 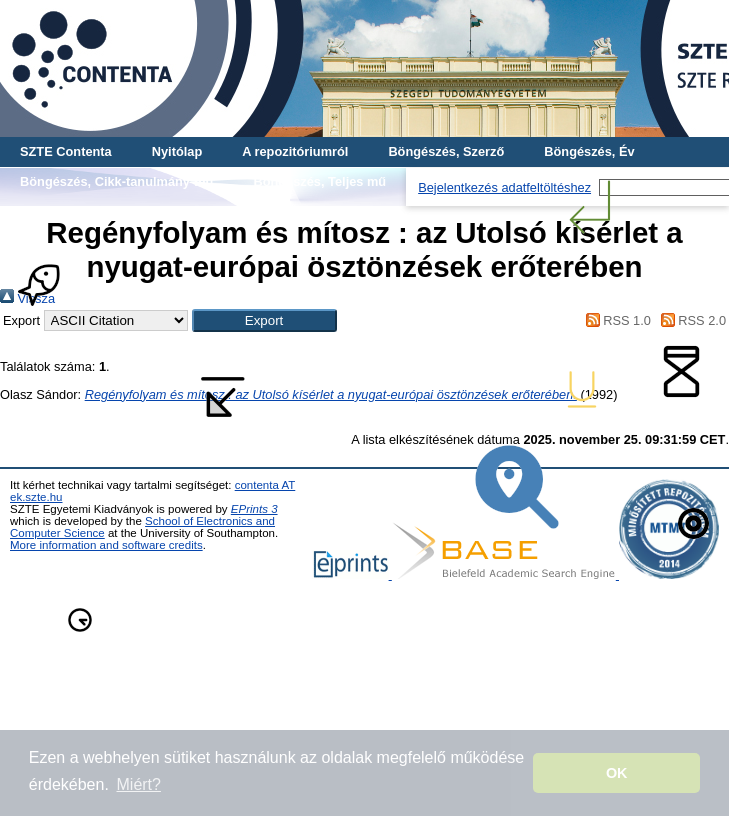 I want to click on go back to previous line or section, so click(x=592, y=207).